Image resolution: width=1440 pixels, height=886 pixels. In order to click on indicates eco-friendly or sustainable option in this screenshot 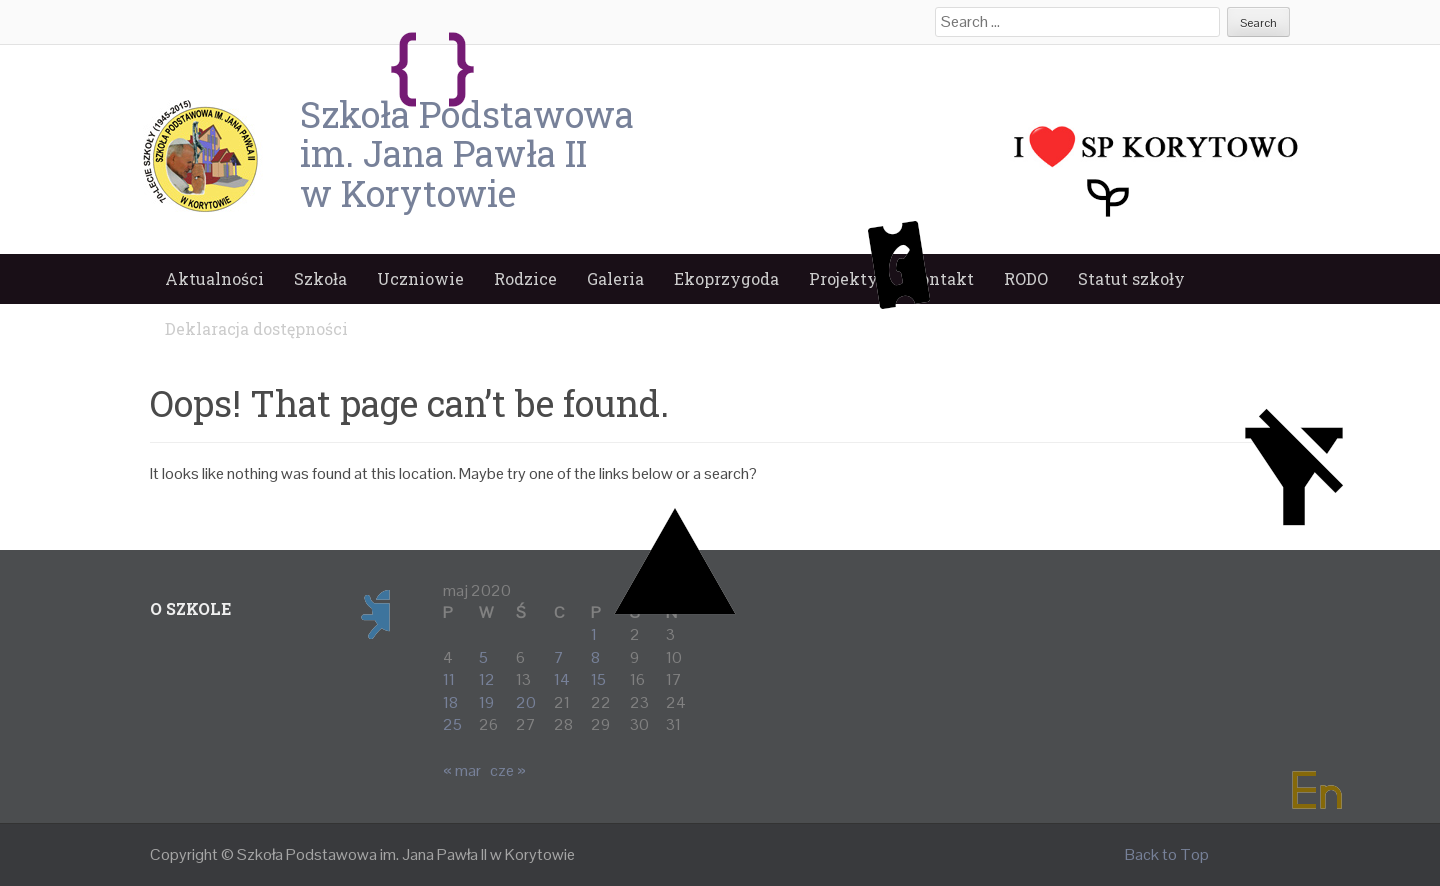, I will do `click(1108, 198)`.